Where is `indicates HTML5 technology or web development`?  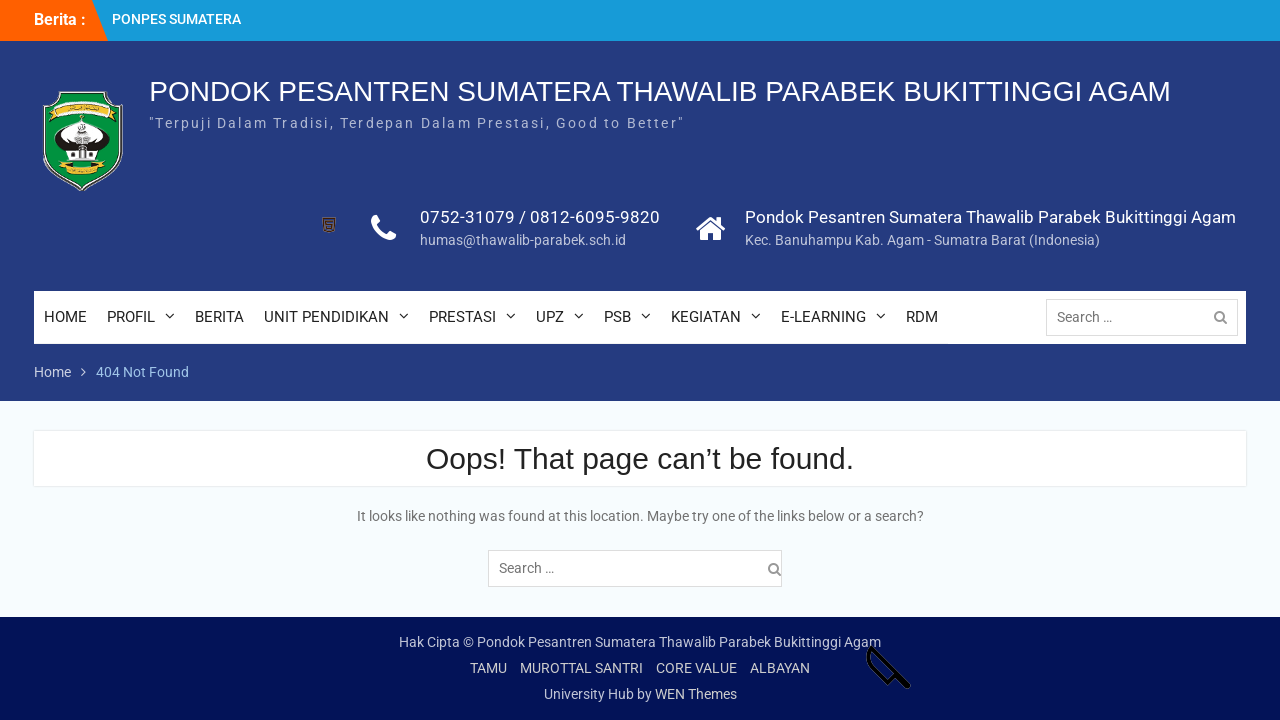 indicates HTML5 technology or web development is located at coordinates (329, 225).